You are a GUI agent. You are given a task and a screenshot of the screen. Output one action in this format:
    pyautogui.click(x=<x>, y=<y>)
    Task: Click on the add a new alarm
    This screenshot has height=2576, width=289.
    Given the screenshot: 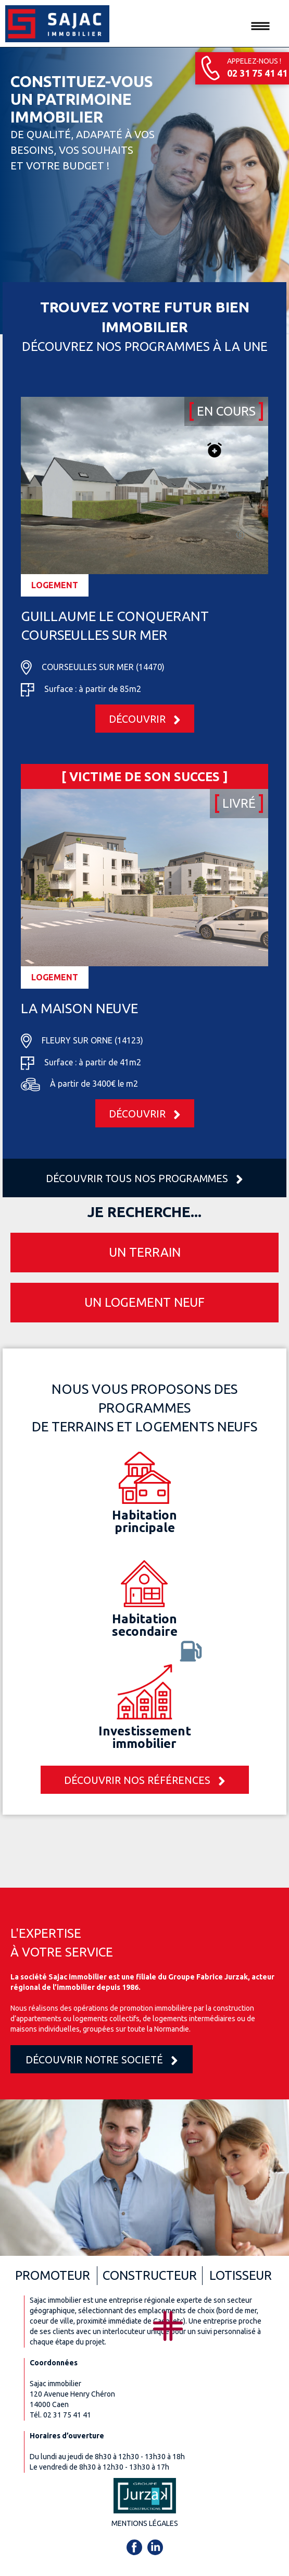 What is the action you would take?
    pyautogui.click(x=215, y=450)
    